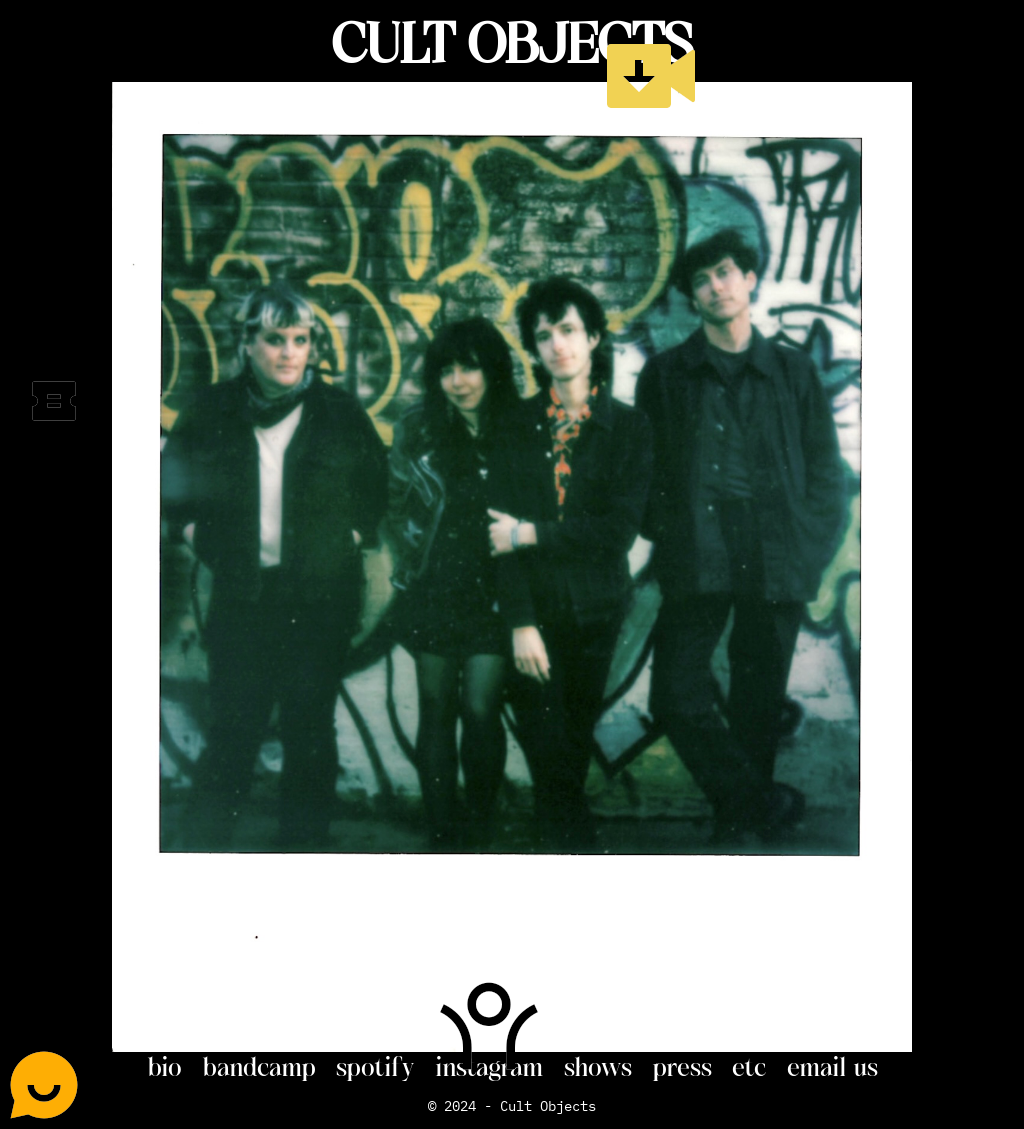  What do you see at coordinates (489, 1026) in the screenshot?
I see `accessibility or inclusive design features` at bounding box center [489, 1026].